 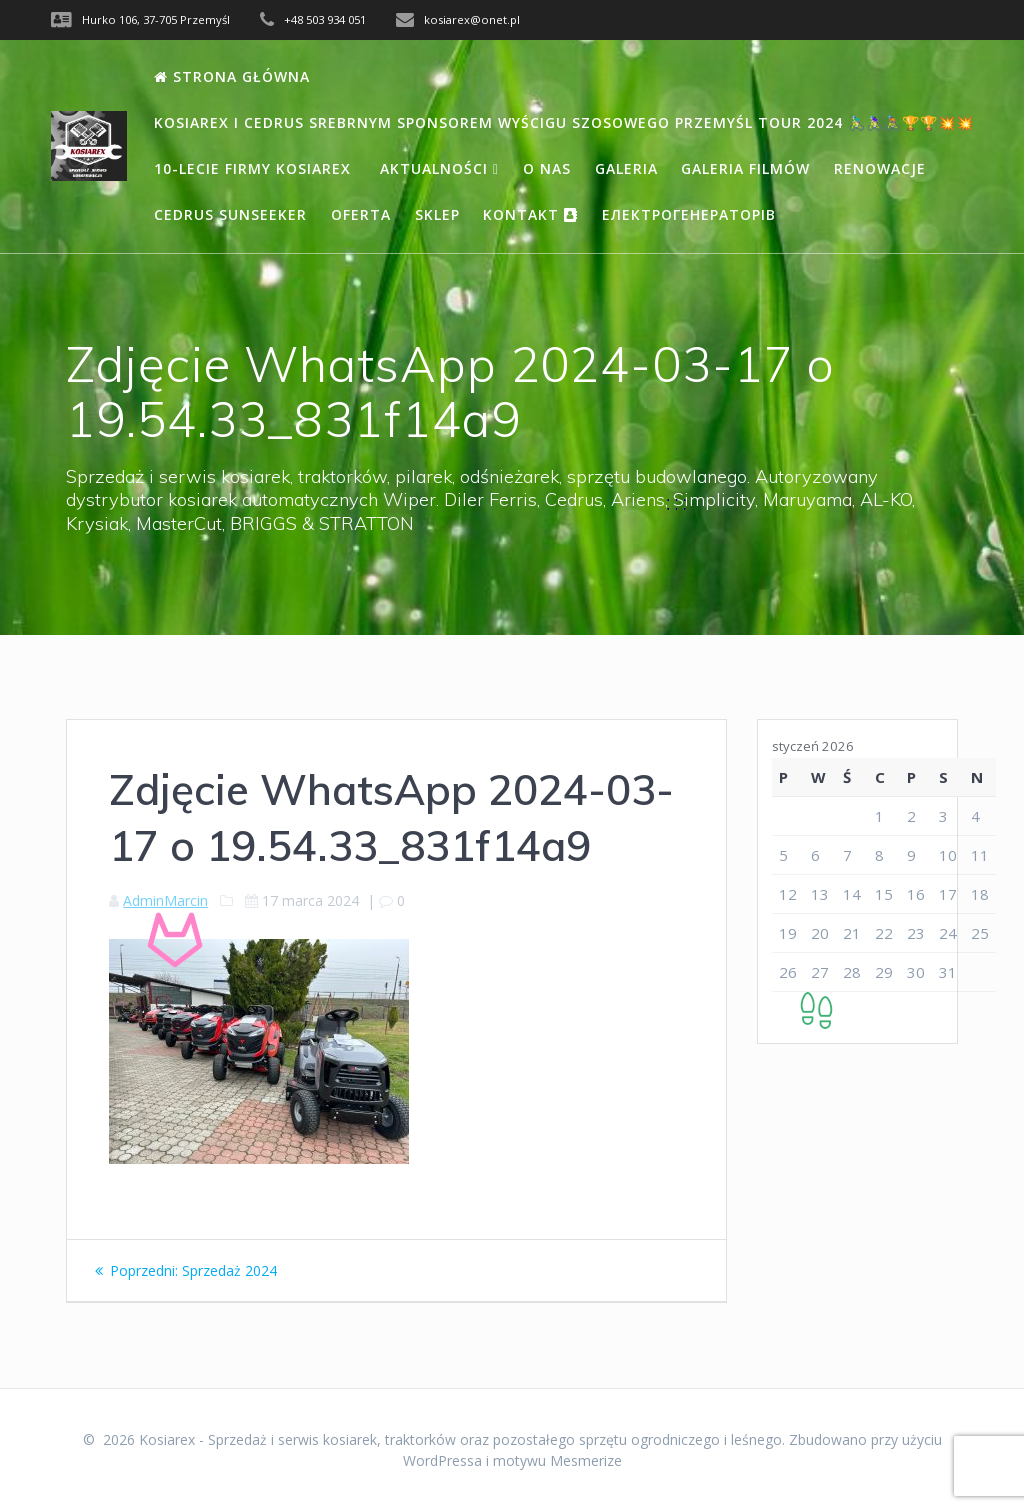 What do you see at coordinates (816, 1010) in the screenshot?
I see `view step count or walking activity` at bounding box center [816, 1010].